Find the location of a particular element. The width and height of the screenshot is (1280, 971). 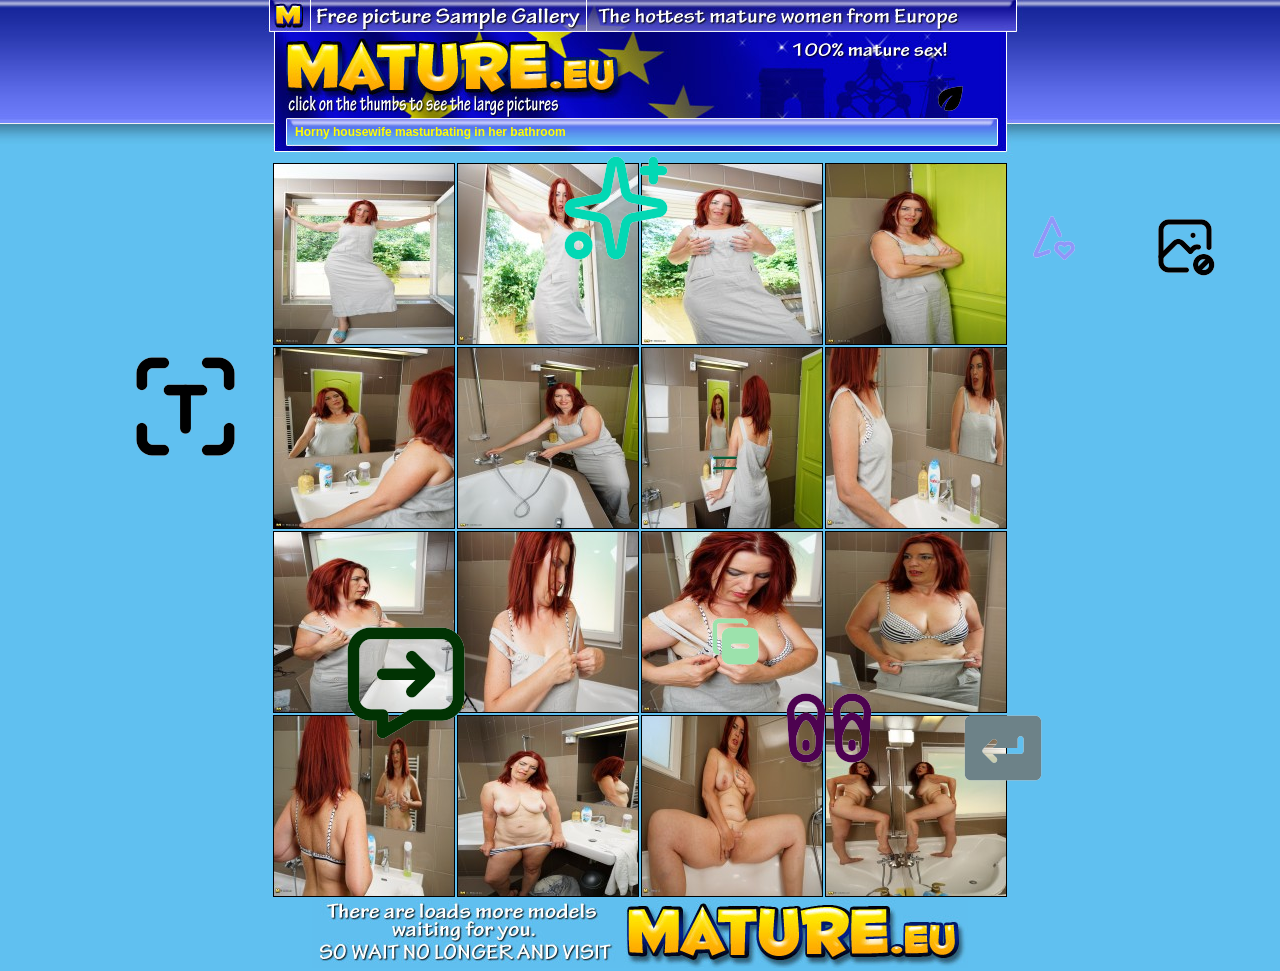

browse beach or summer footwear is located at coordinates (829, 728).